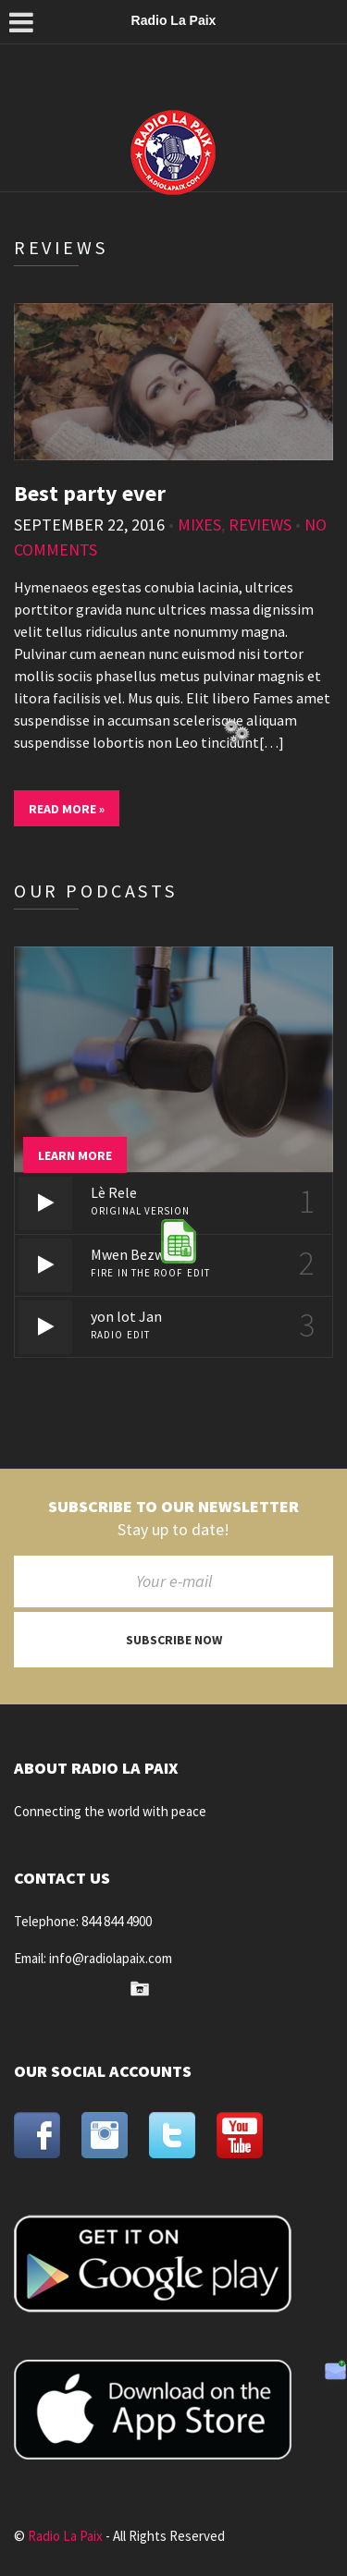  What do you see at coordinates (179, 1241) in the screenshot?
I see `open a libreoffice calc spreadsheet file` at bounding box center [179, 1241].